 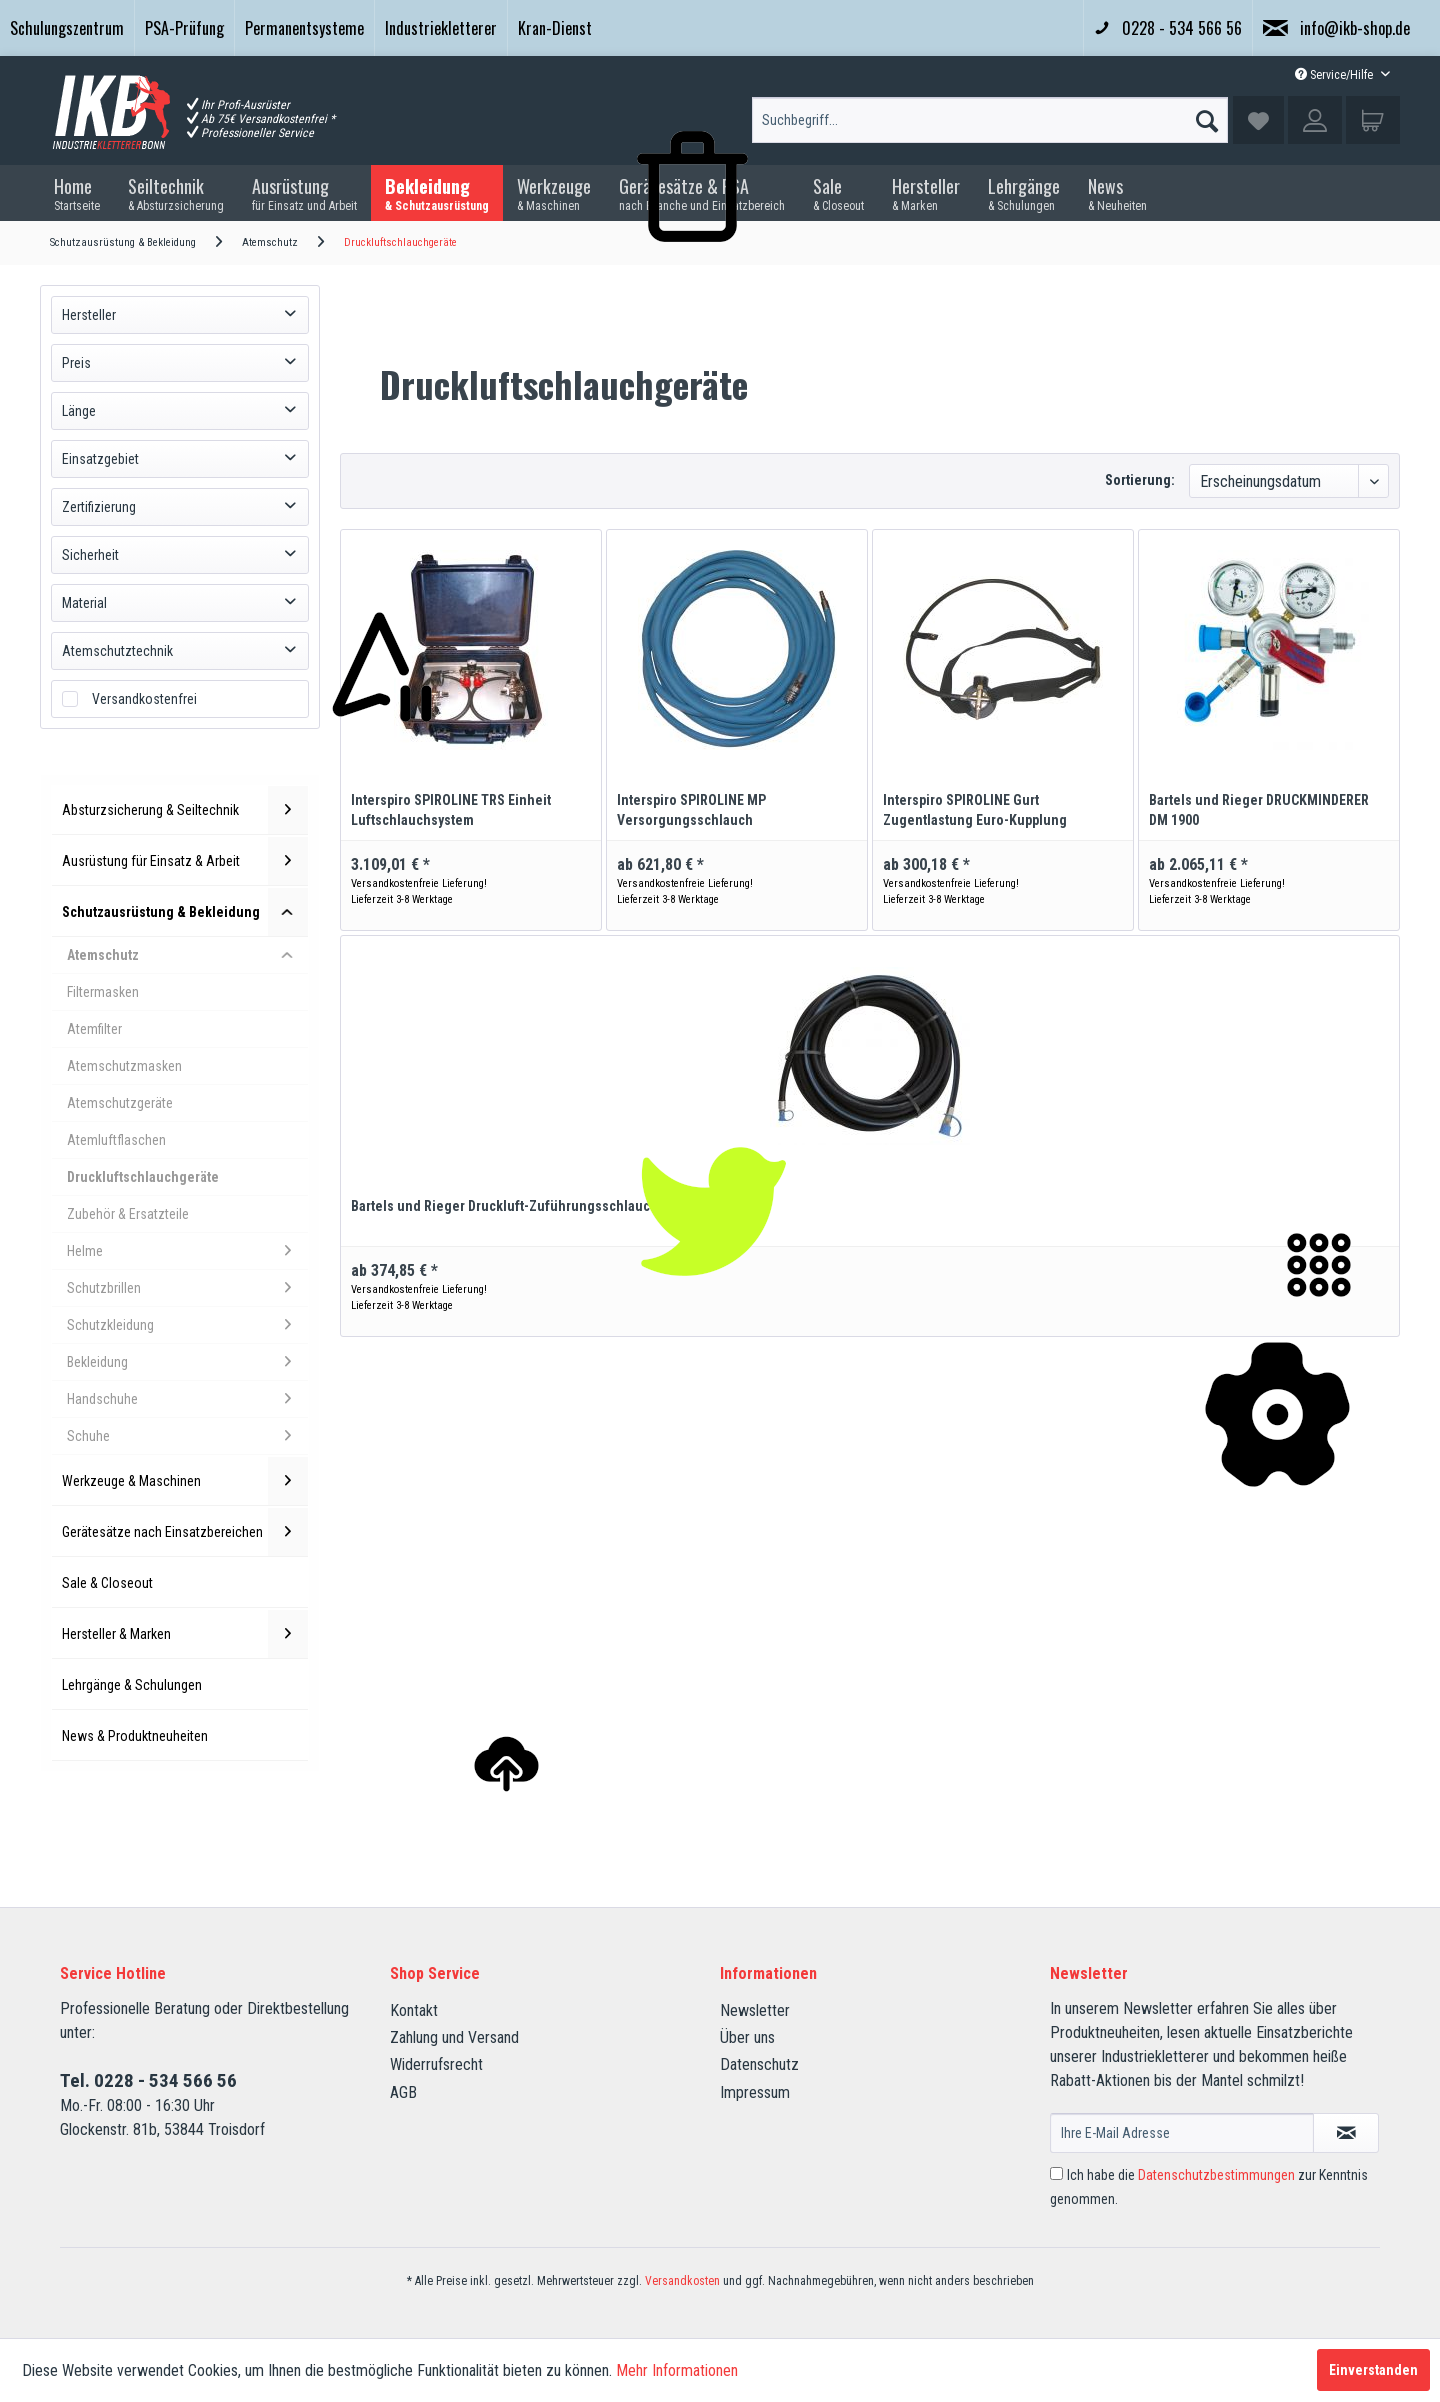 What do you see at coordinates (506, 1762) in the screenshot?
I see `upload a file to cloud storage` at bounding box center [506, 1762].